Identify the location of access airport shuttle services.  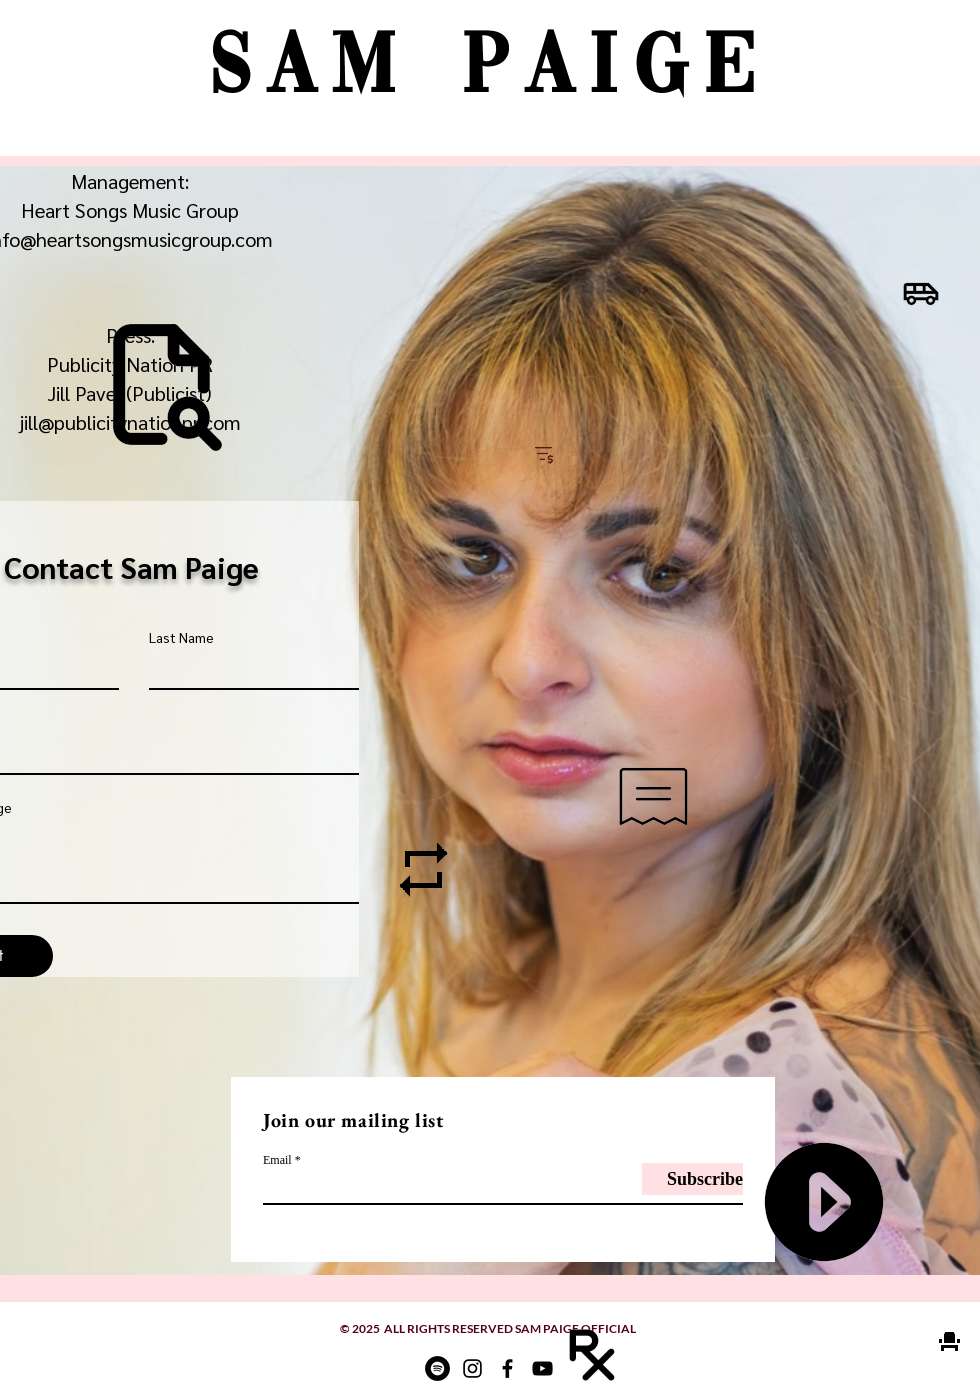
(921, 294).